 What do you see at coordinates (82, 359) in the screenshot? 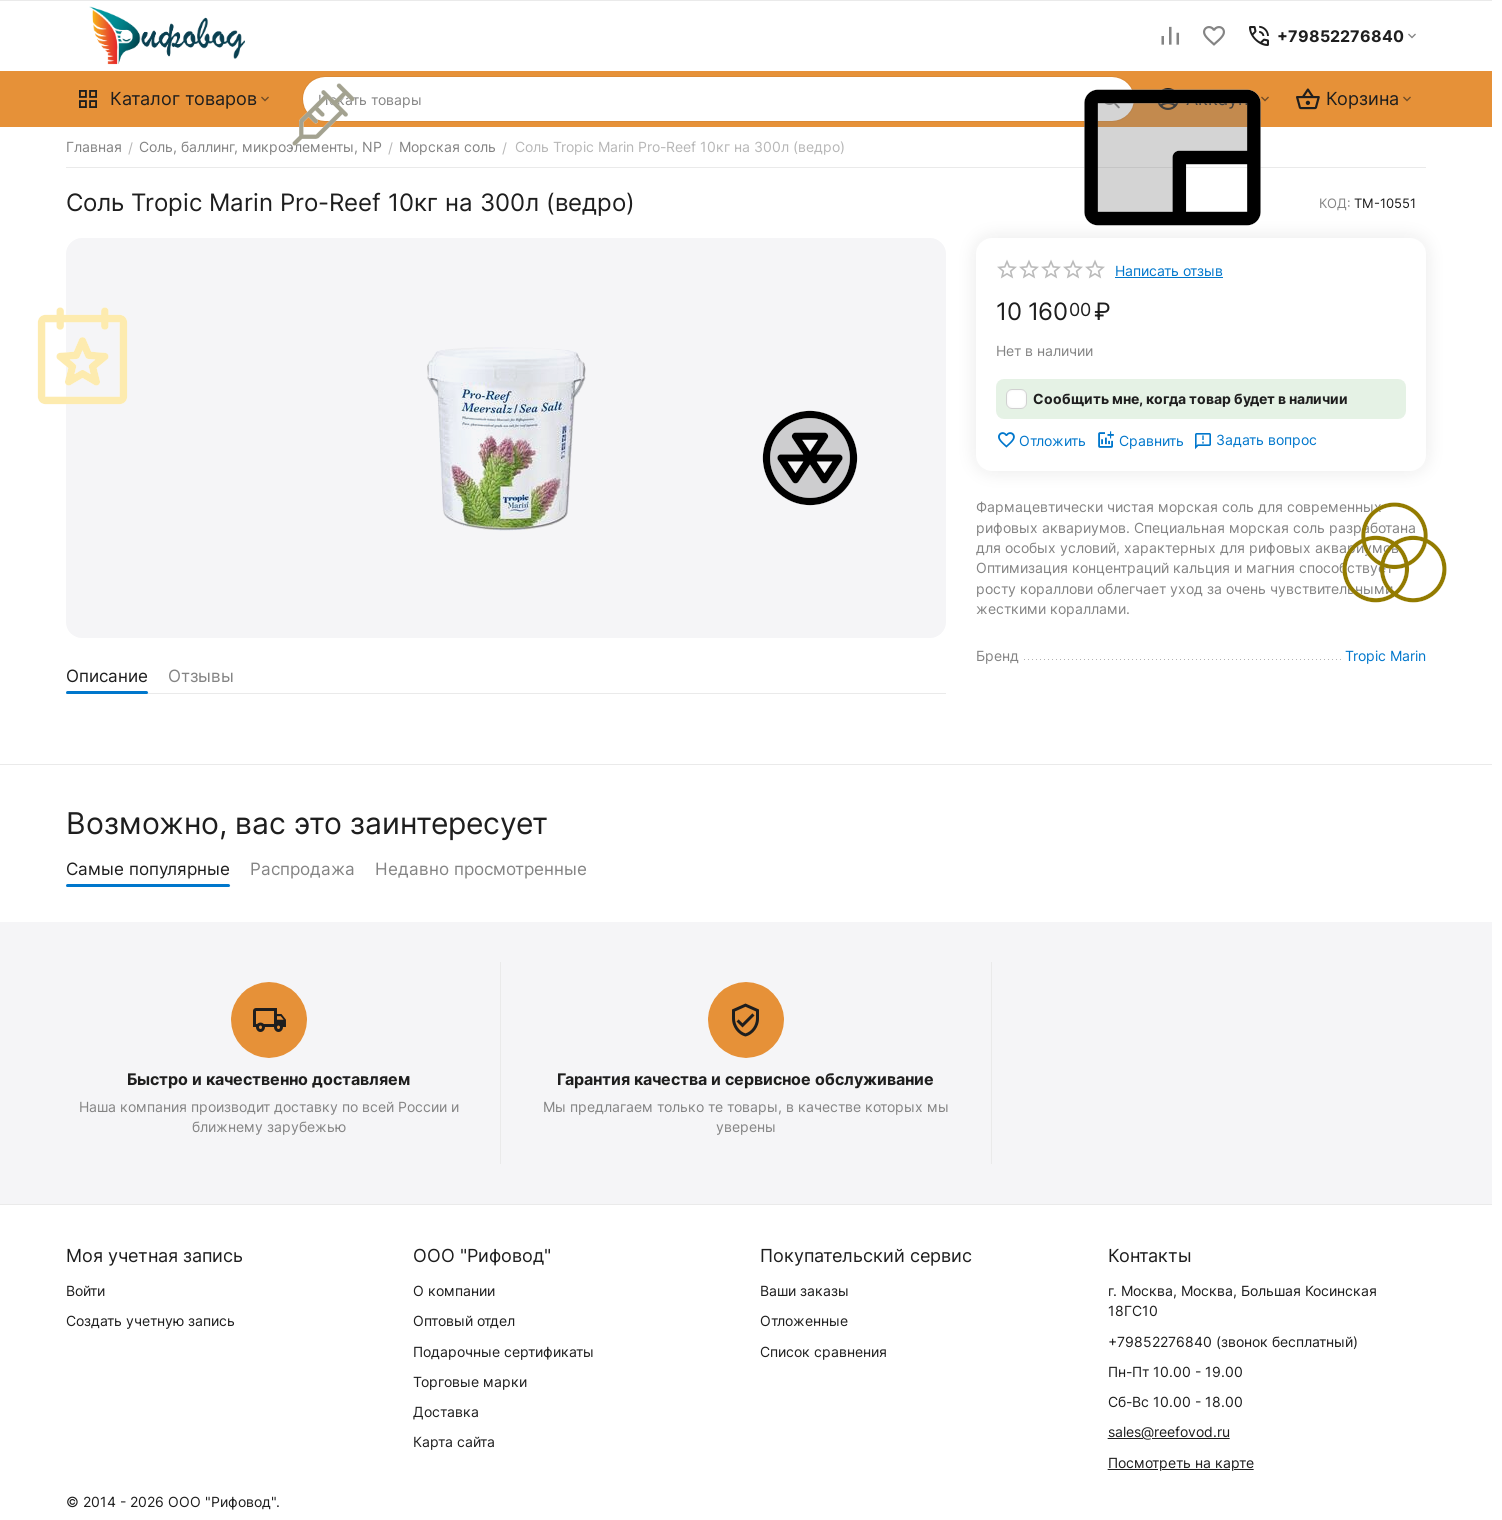
I see `view favorite or starred events` at bounding box center [82, 359].